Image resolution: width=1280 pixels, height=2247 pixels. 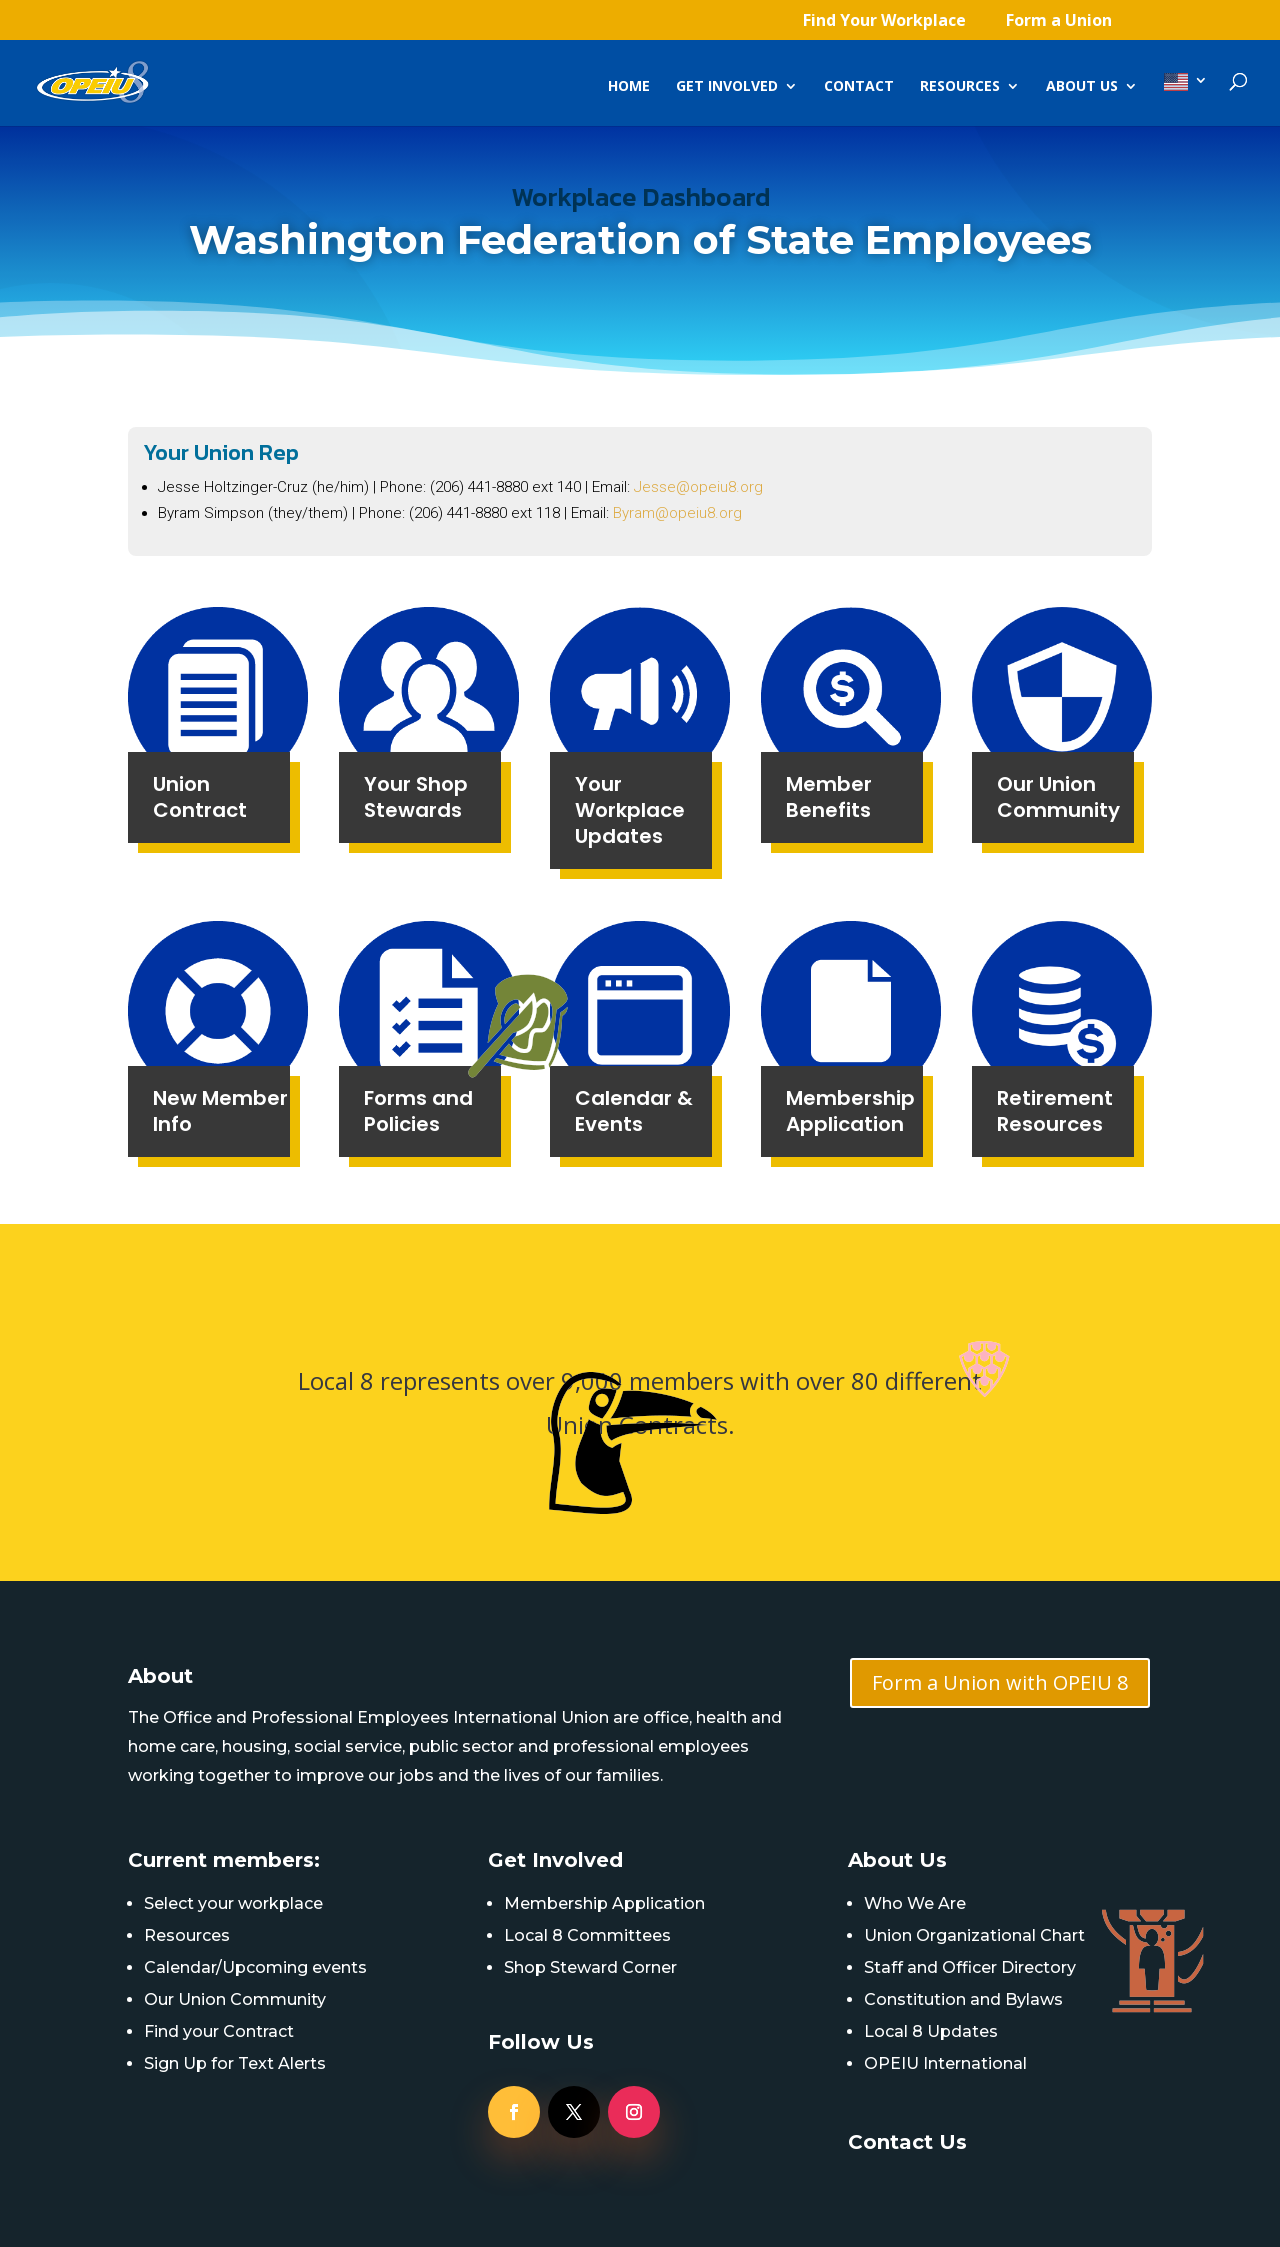 What do you see at coordinates (1152, 1961) in the screenshot?
I see `enter cryogenic sleep or stasis mode` at bounding box center [1152, 1961].